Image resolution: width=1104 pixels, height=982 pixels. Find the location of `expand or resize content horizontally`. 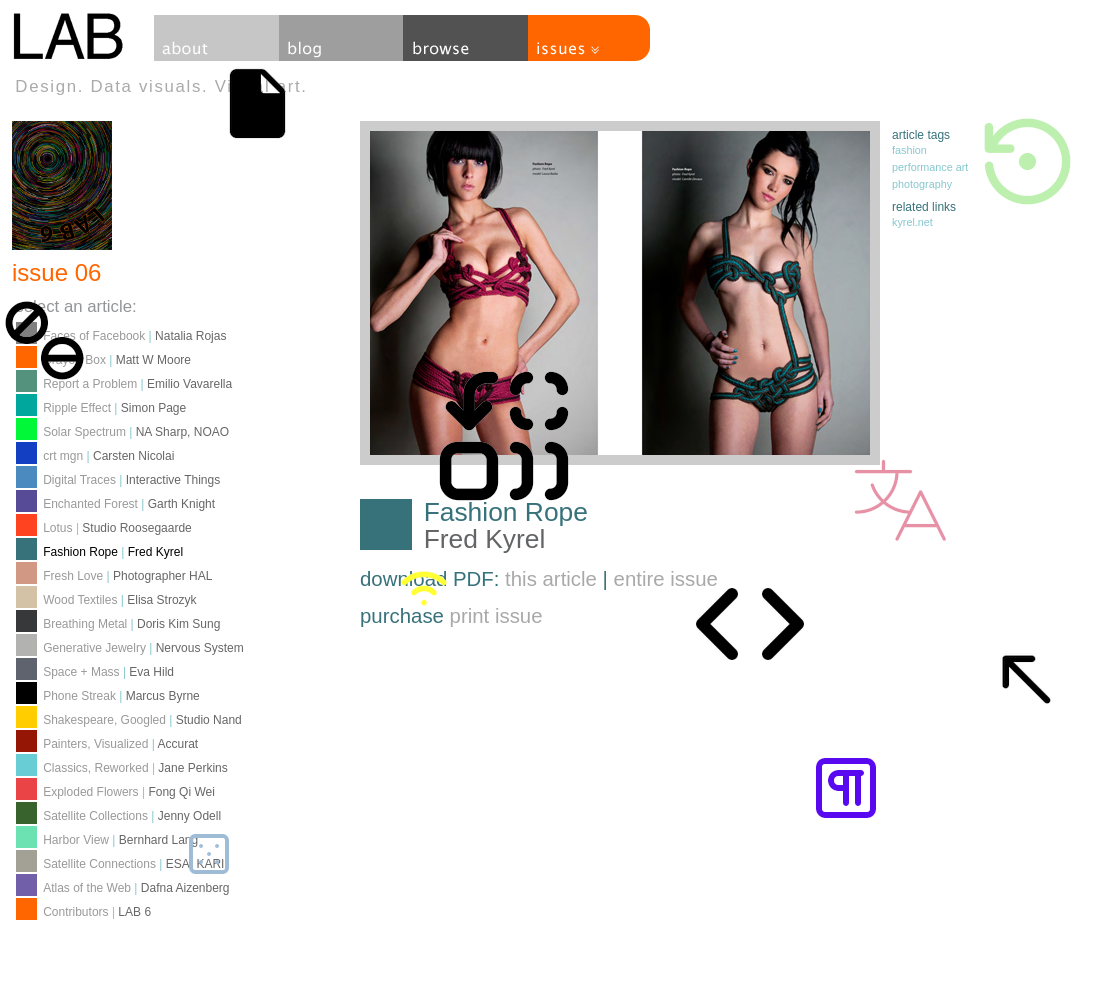

expand or resize content horizontally is located at coordinates (750, 624).